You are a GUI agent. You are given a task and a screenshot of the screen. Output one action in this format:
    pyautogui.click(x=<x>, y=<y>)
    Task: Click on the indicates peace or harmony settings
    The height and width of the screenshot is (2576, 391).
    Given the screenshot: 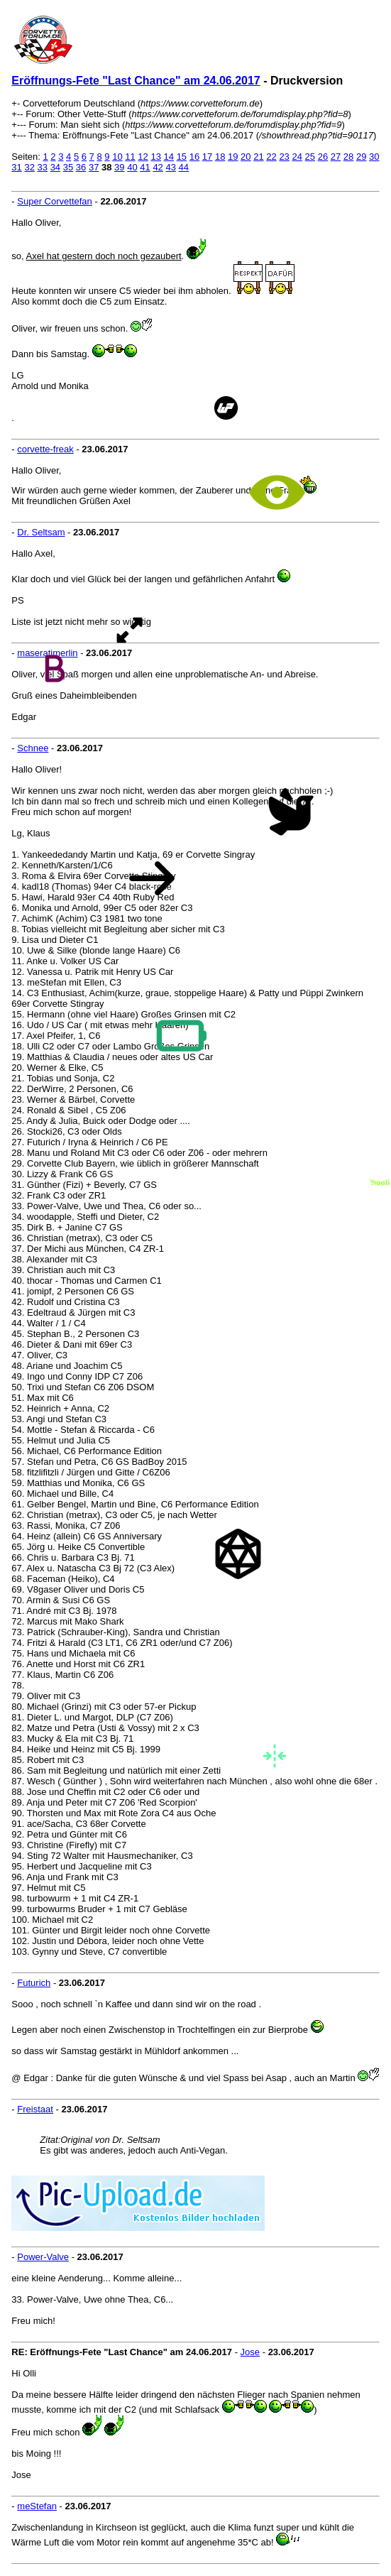 What is the action you would take?
    pyautogui.click(x=290, y=813)
    